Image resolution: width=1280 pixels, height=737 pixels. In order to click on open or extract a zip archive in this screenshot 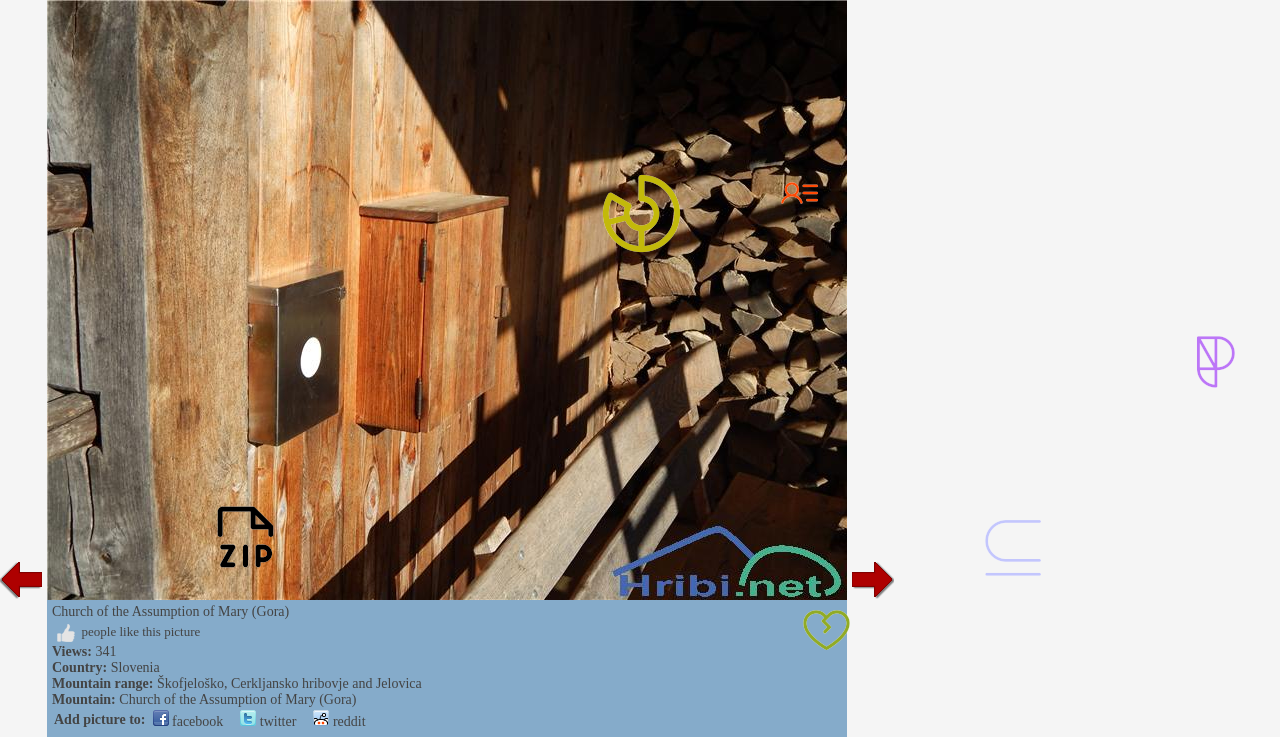, I will do `click(245, 539)`.